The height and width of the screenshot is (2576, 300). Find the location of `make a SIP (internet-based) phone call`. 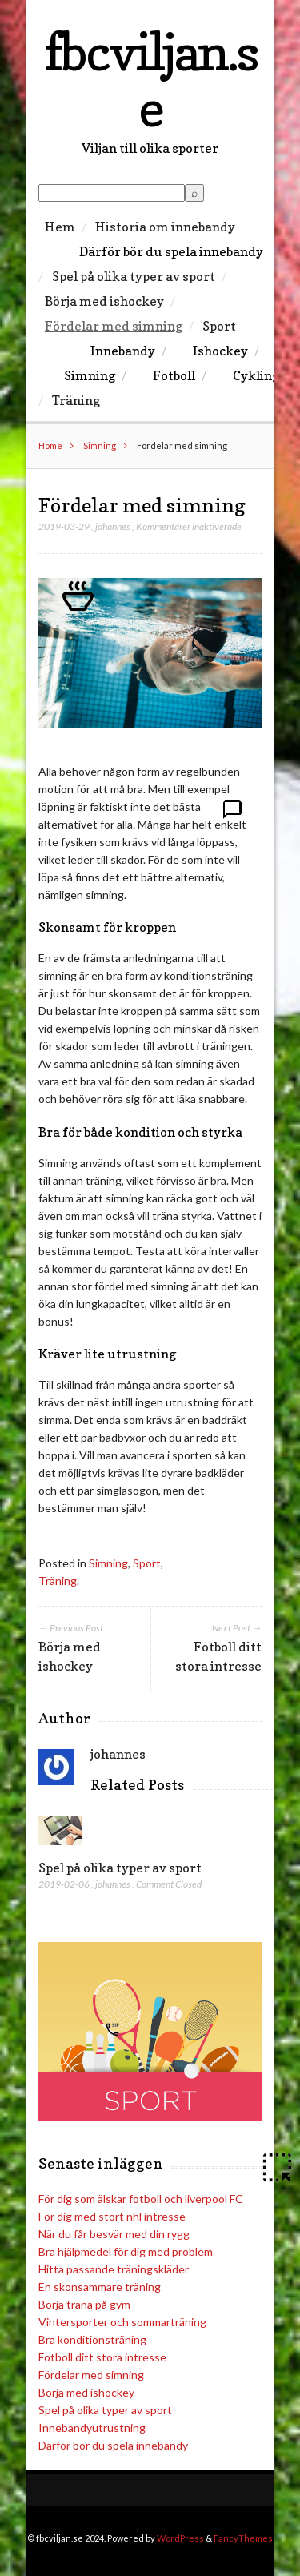

make a SIP (internet-based) phone call is located at coordinates (112, 2029).